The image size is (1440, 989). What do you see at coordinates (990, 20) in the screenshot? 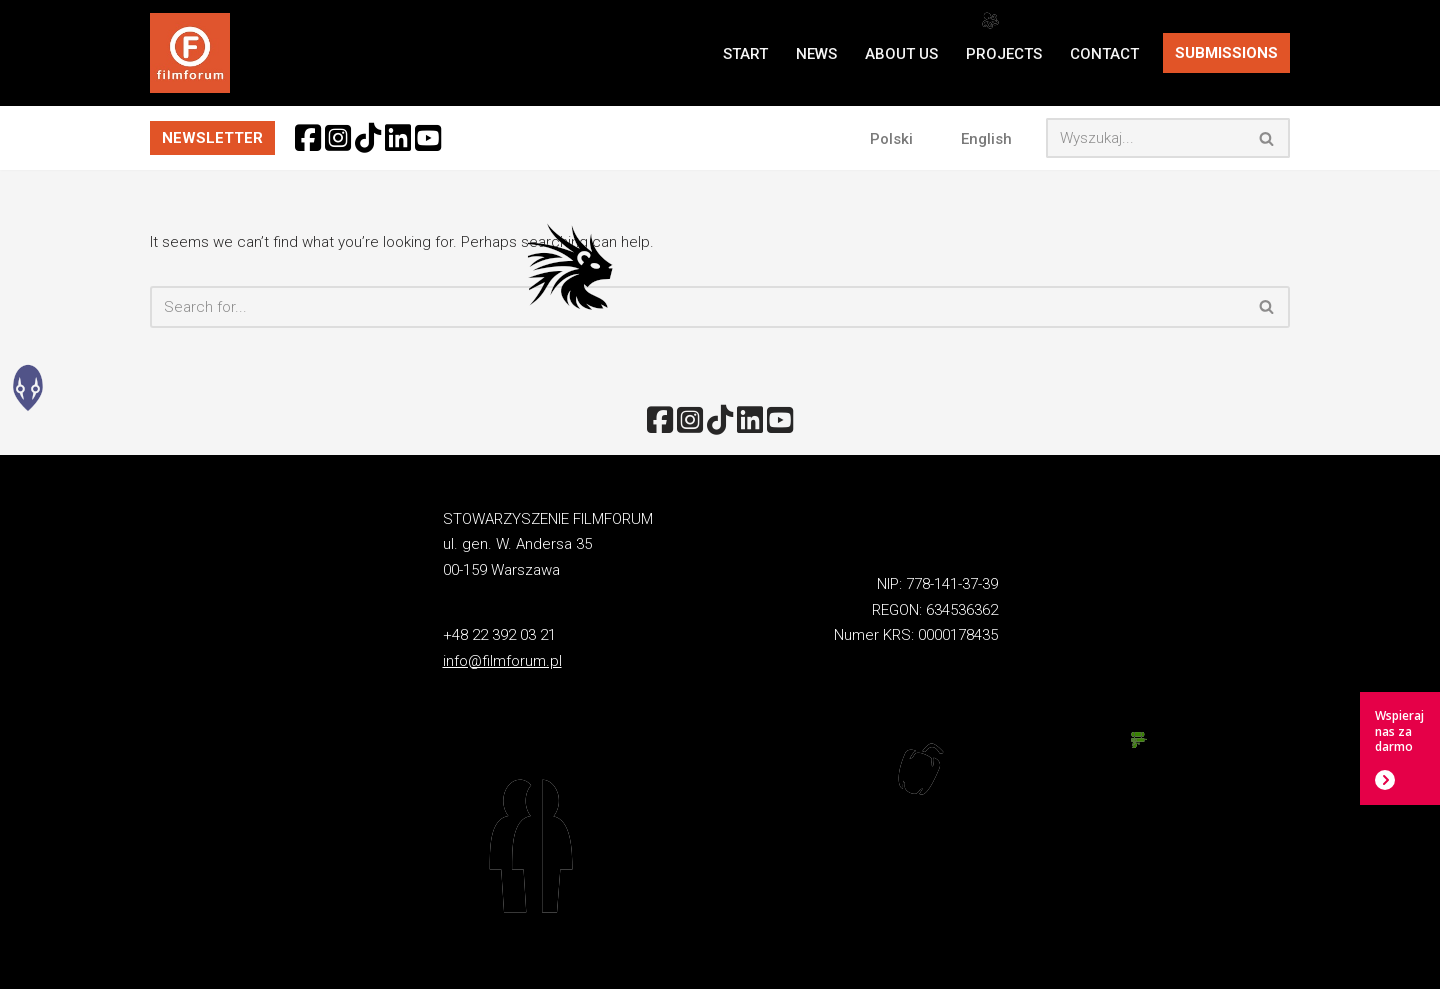
I see `indicates an aquatic or ocean-themed game element` at bounding box center [990, 20].